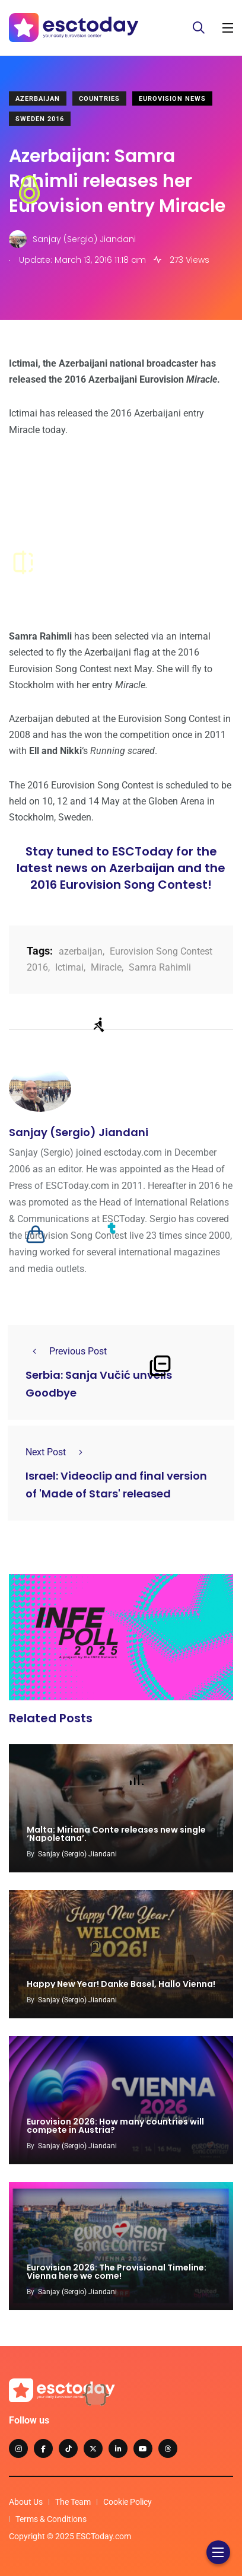  What do you see at coordinates (98, 1025) in the screenshot?
I see `access rowing or kayaking activities` at bounding box center [98, 1025].